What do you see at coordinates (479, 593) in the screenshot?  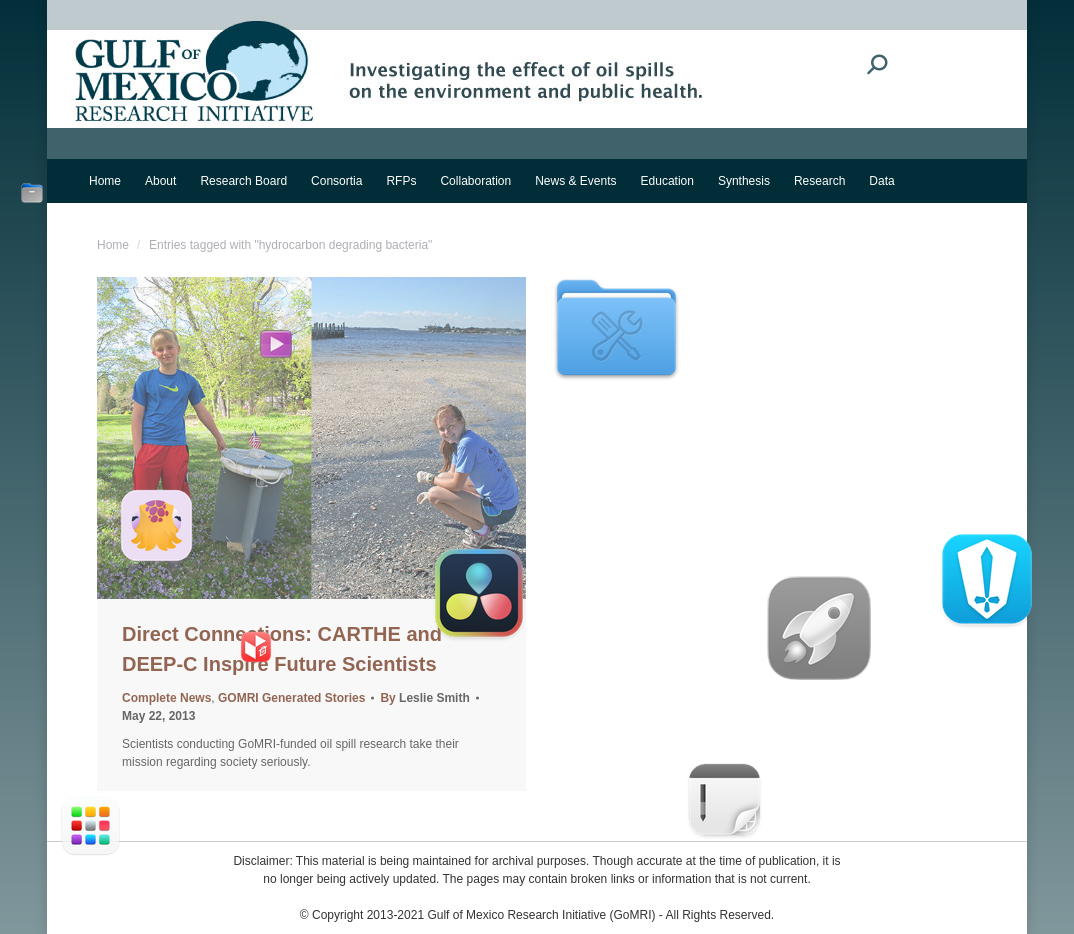 I see `open DaVinci Resolve video editing application` at bounding box center [479, 593].